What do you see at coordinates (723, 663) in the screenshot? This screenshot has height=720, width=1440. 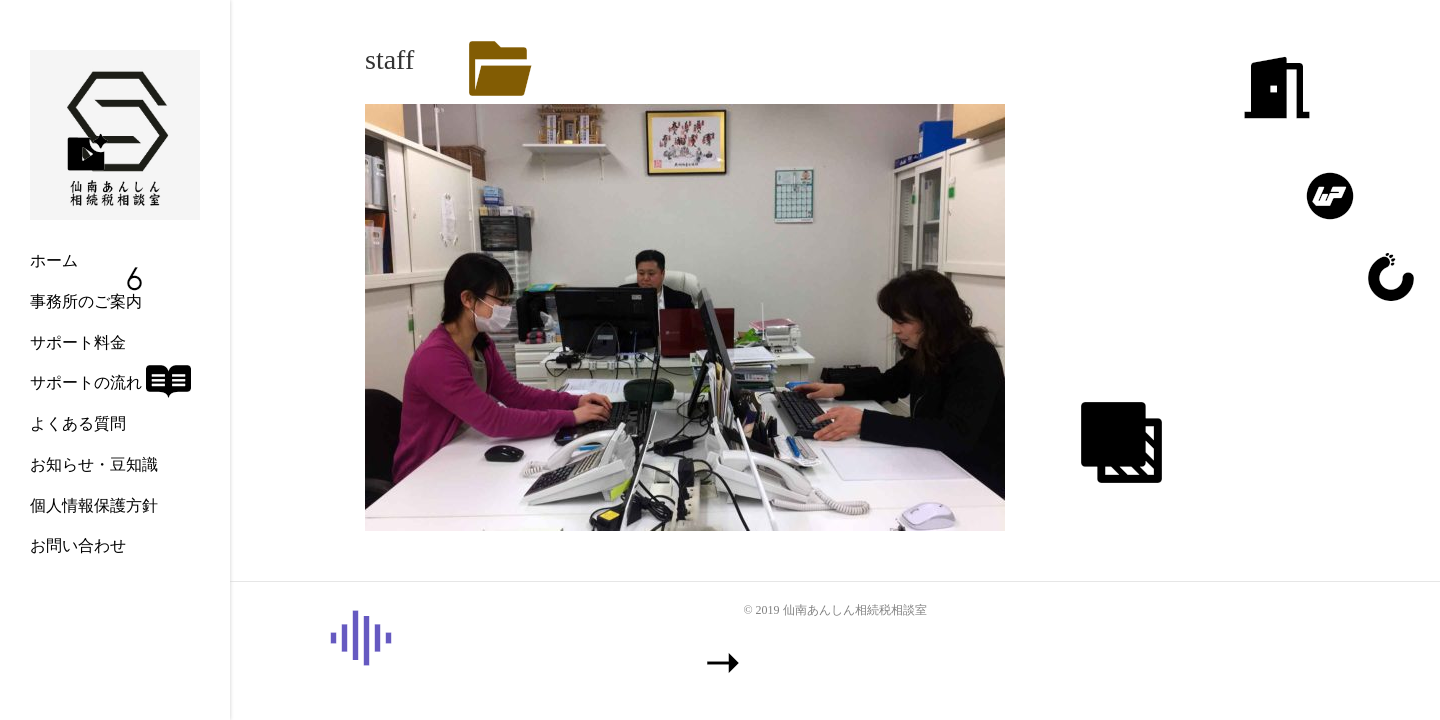 I see `navigate to the next step or page` at bounding box center [723, 663].